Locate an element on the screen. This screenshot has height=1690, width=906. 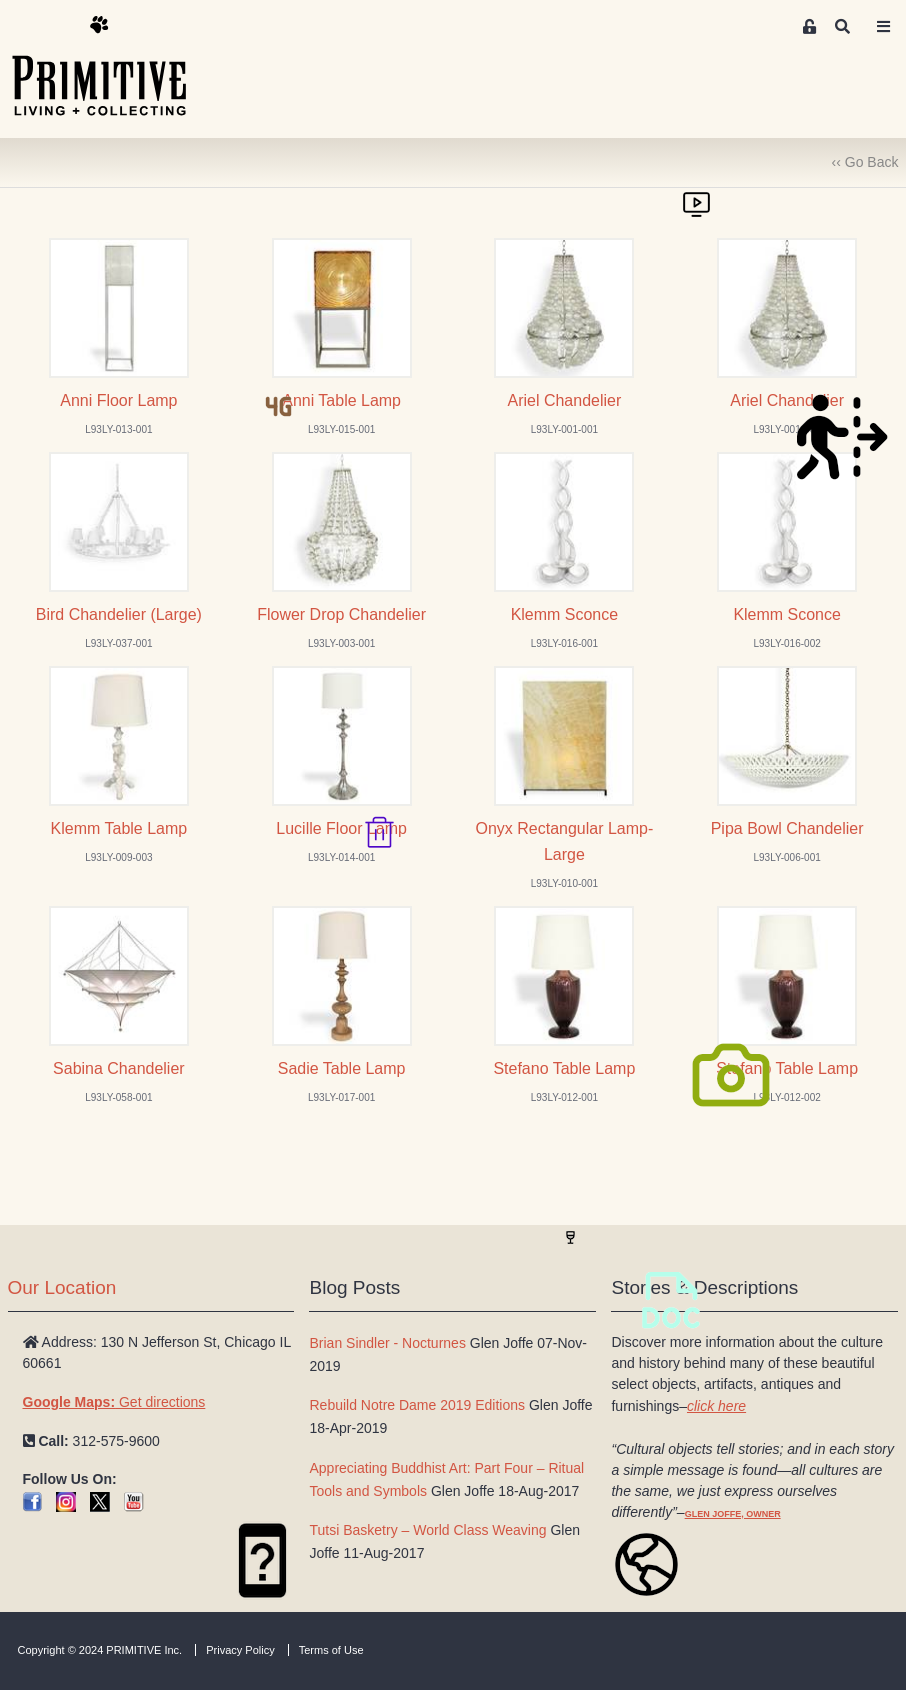
exit or leave current area is located at coordinates (844, 437).